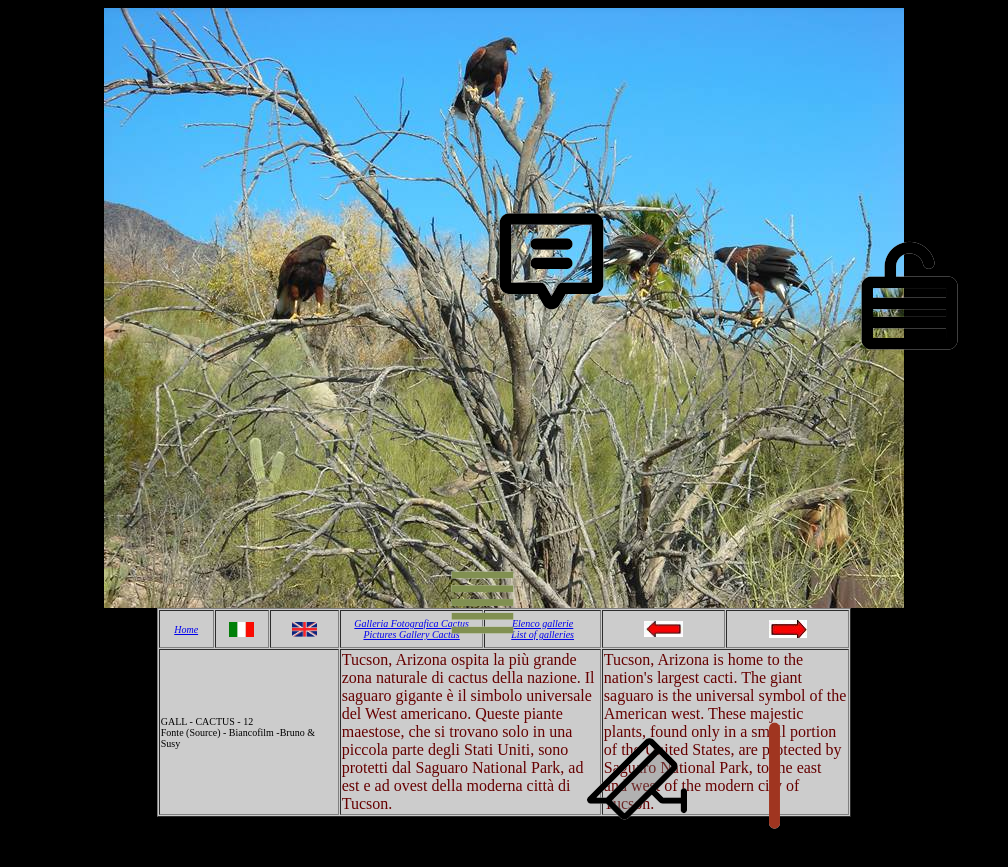 The height and width of the screenshot is (867, 1008). I want to click on open chat or messaging, so click(551, 257).